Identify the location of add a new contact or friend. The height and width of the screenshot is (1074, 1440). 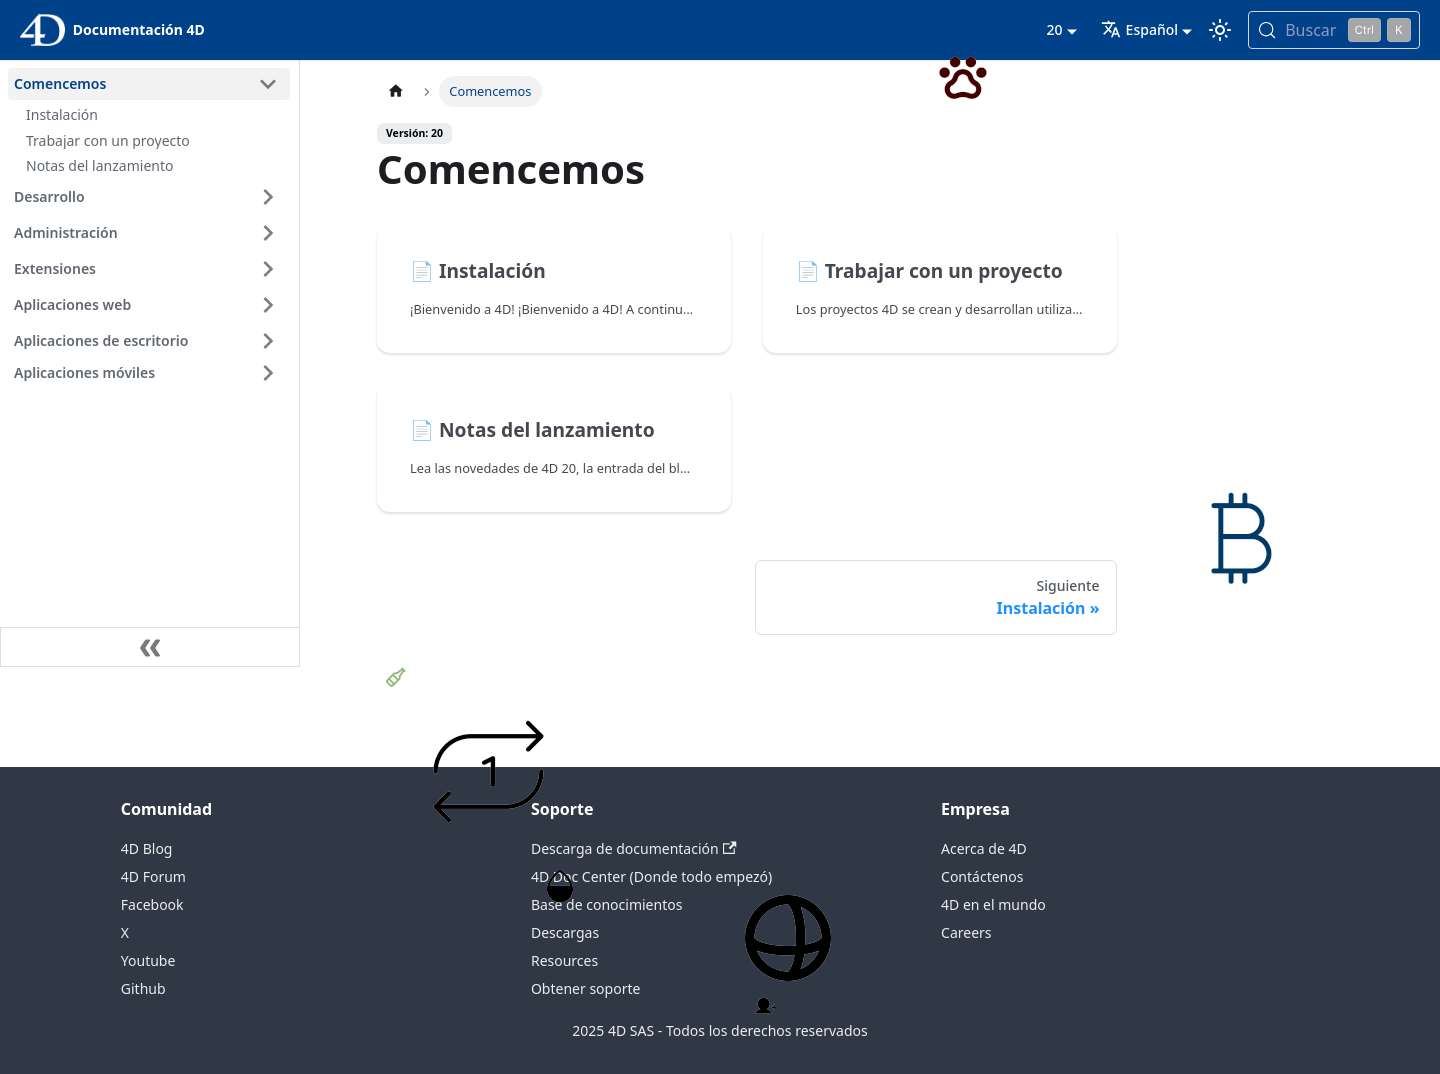
(765, 1006).